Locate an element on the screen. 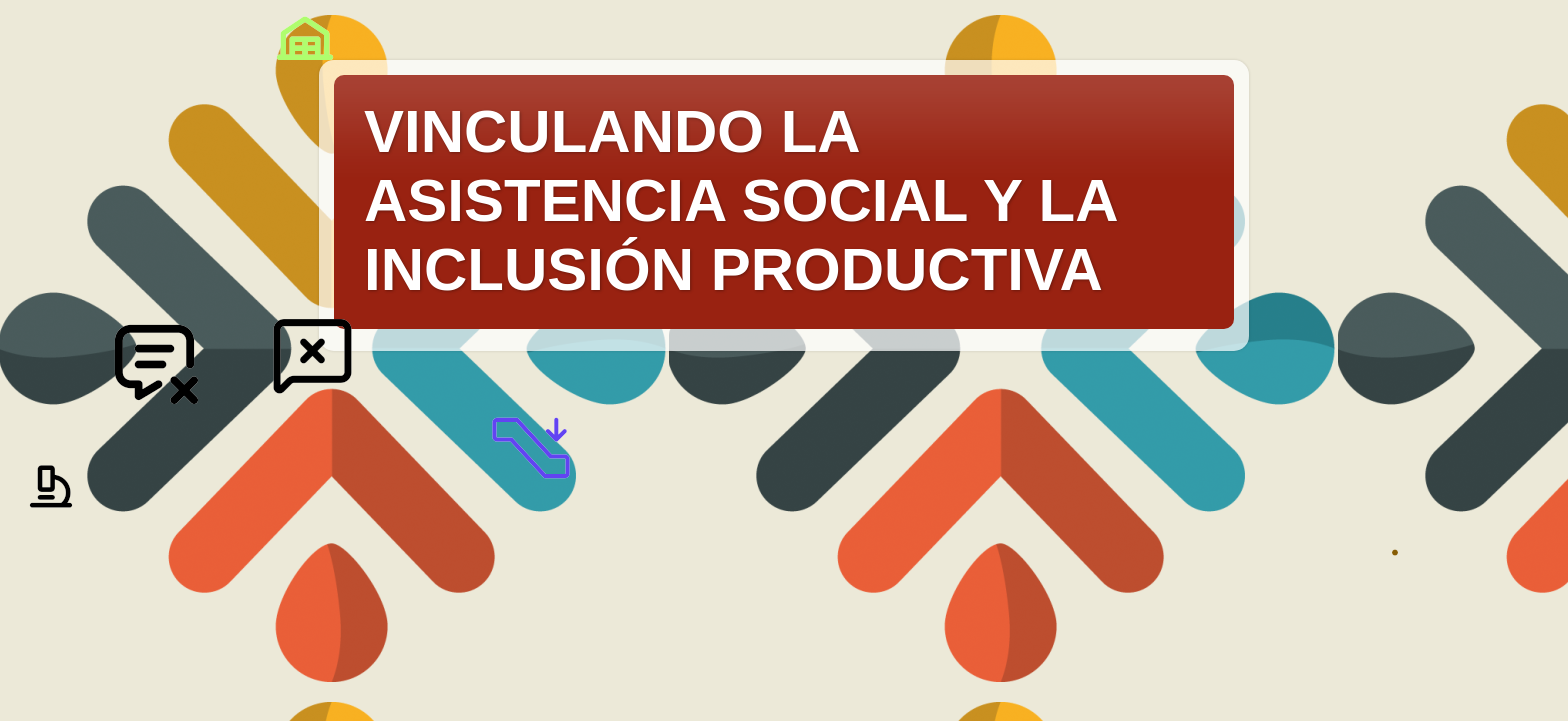 The image size is (1568, 721). delete a message or conversation is located at coordinates (154, 360).